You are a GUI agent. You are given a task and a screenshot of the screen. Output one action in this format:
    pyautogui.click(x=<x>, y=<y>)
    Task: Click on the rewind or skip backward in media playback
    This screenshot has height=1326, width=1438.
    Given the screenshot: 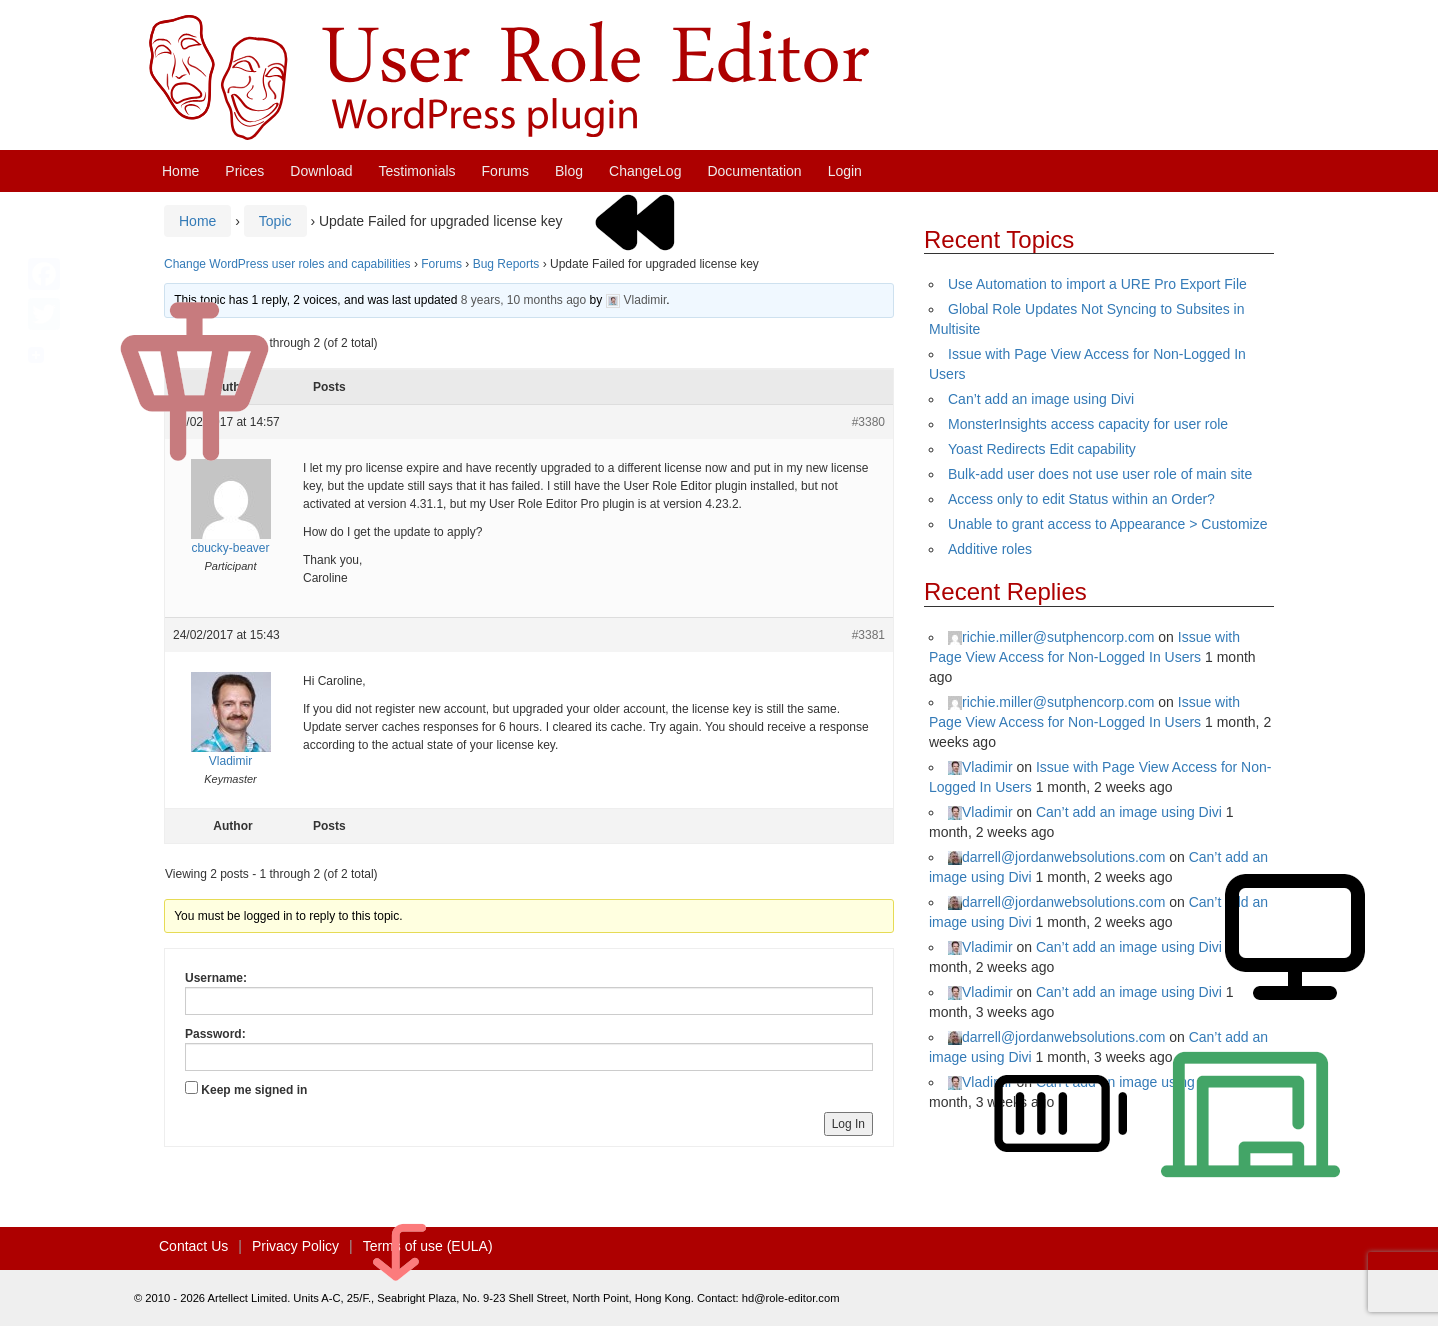 What is the action you would take?
    pyautogui.click(x=639, y=222)
    